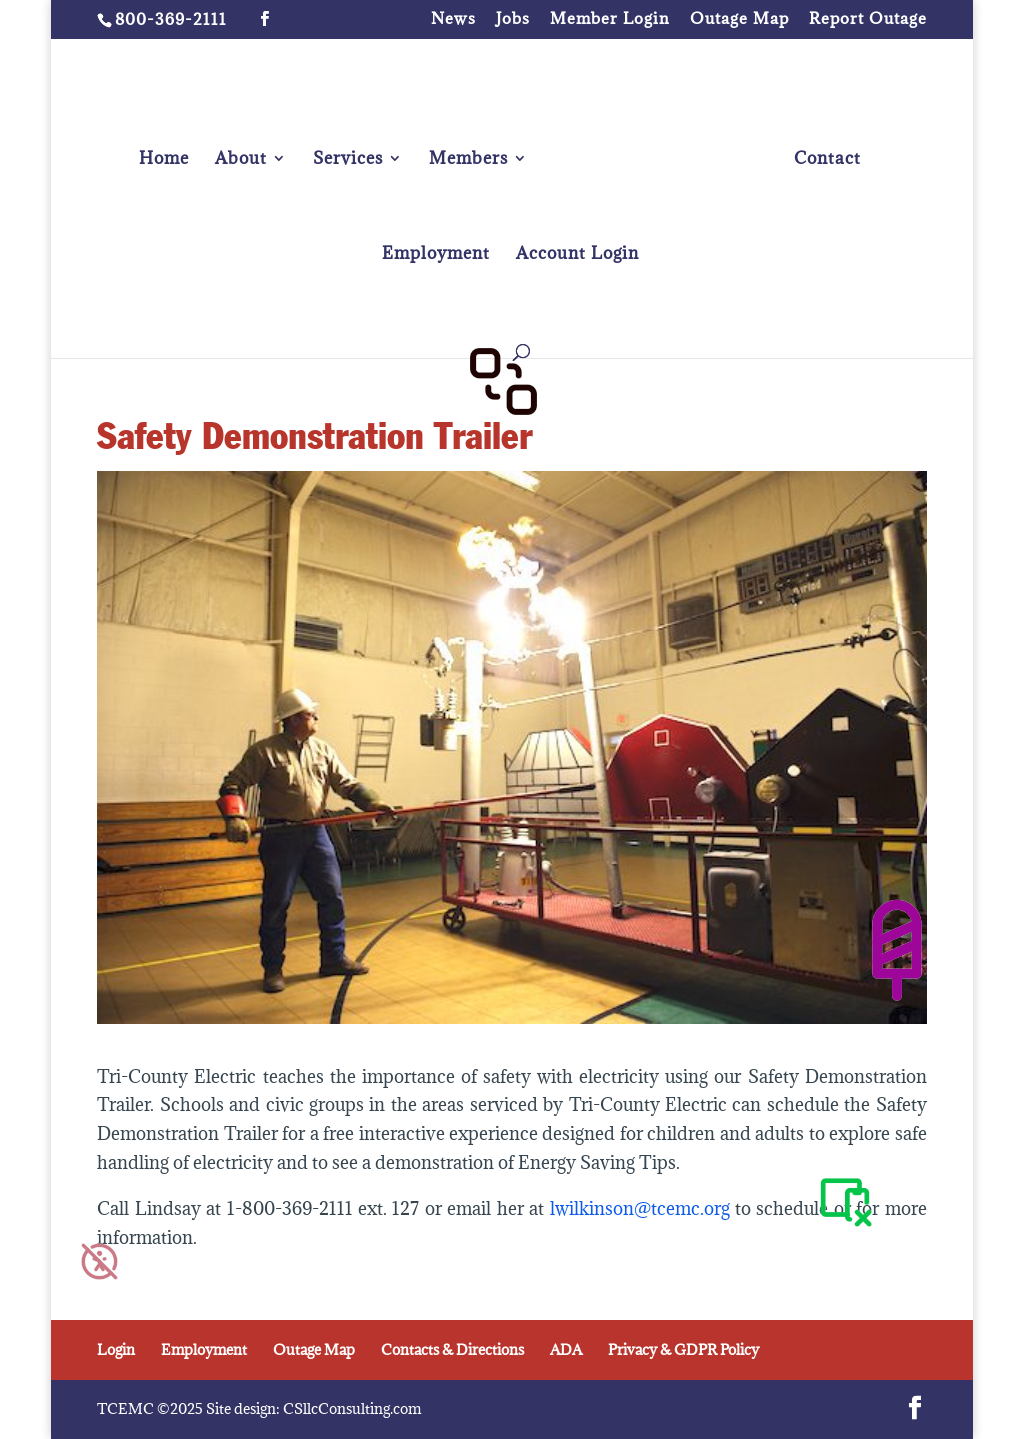 The width and height of the screenshot is (1024, 1439). I want to click on browse desserts or frozen treats, so click(897, 949).